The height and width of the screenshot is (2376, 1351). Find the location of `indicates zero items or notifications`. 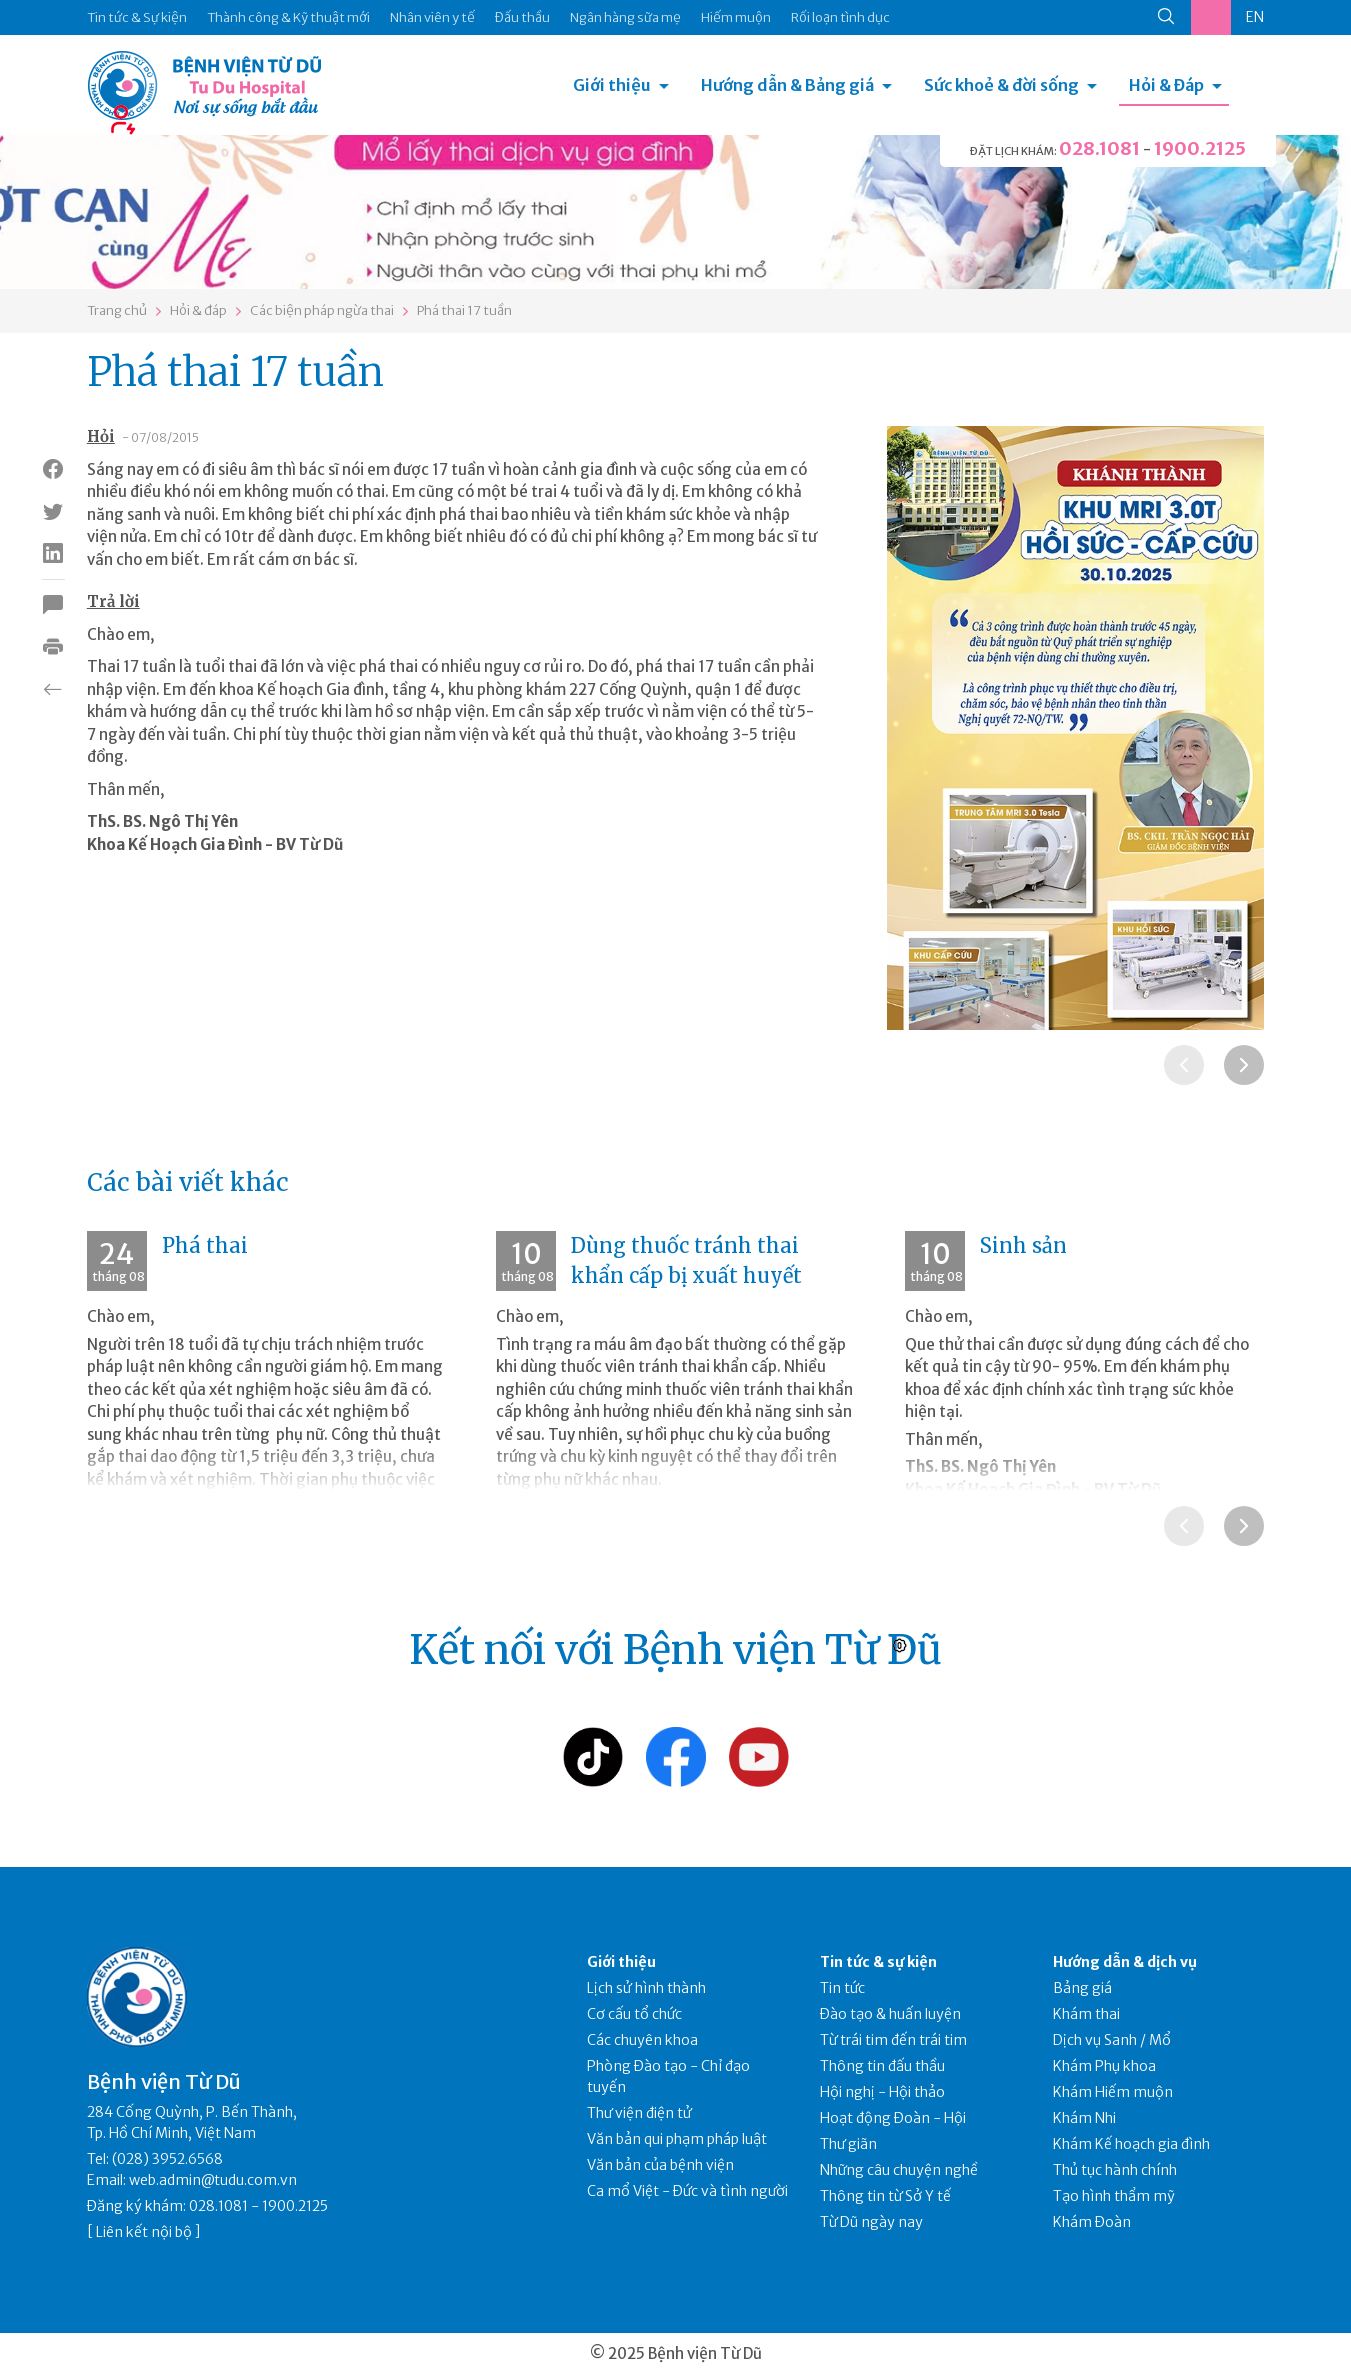

indicates zero items or notifications is located at coordinates (899, 1645).